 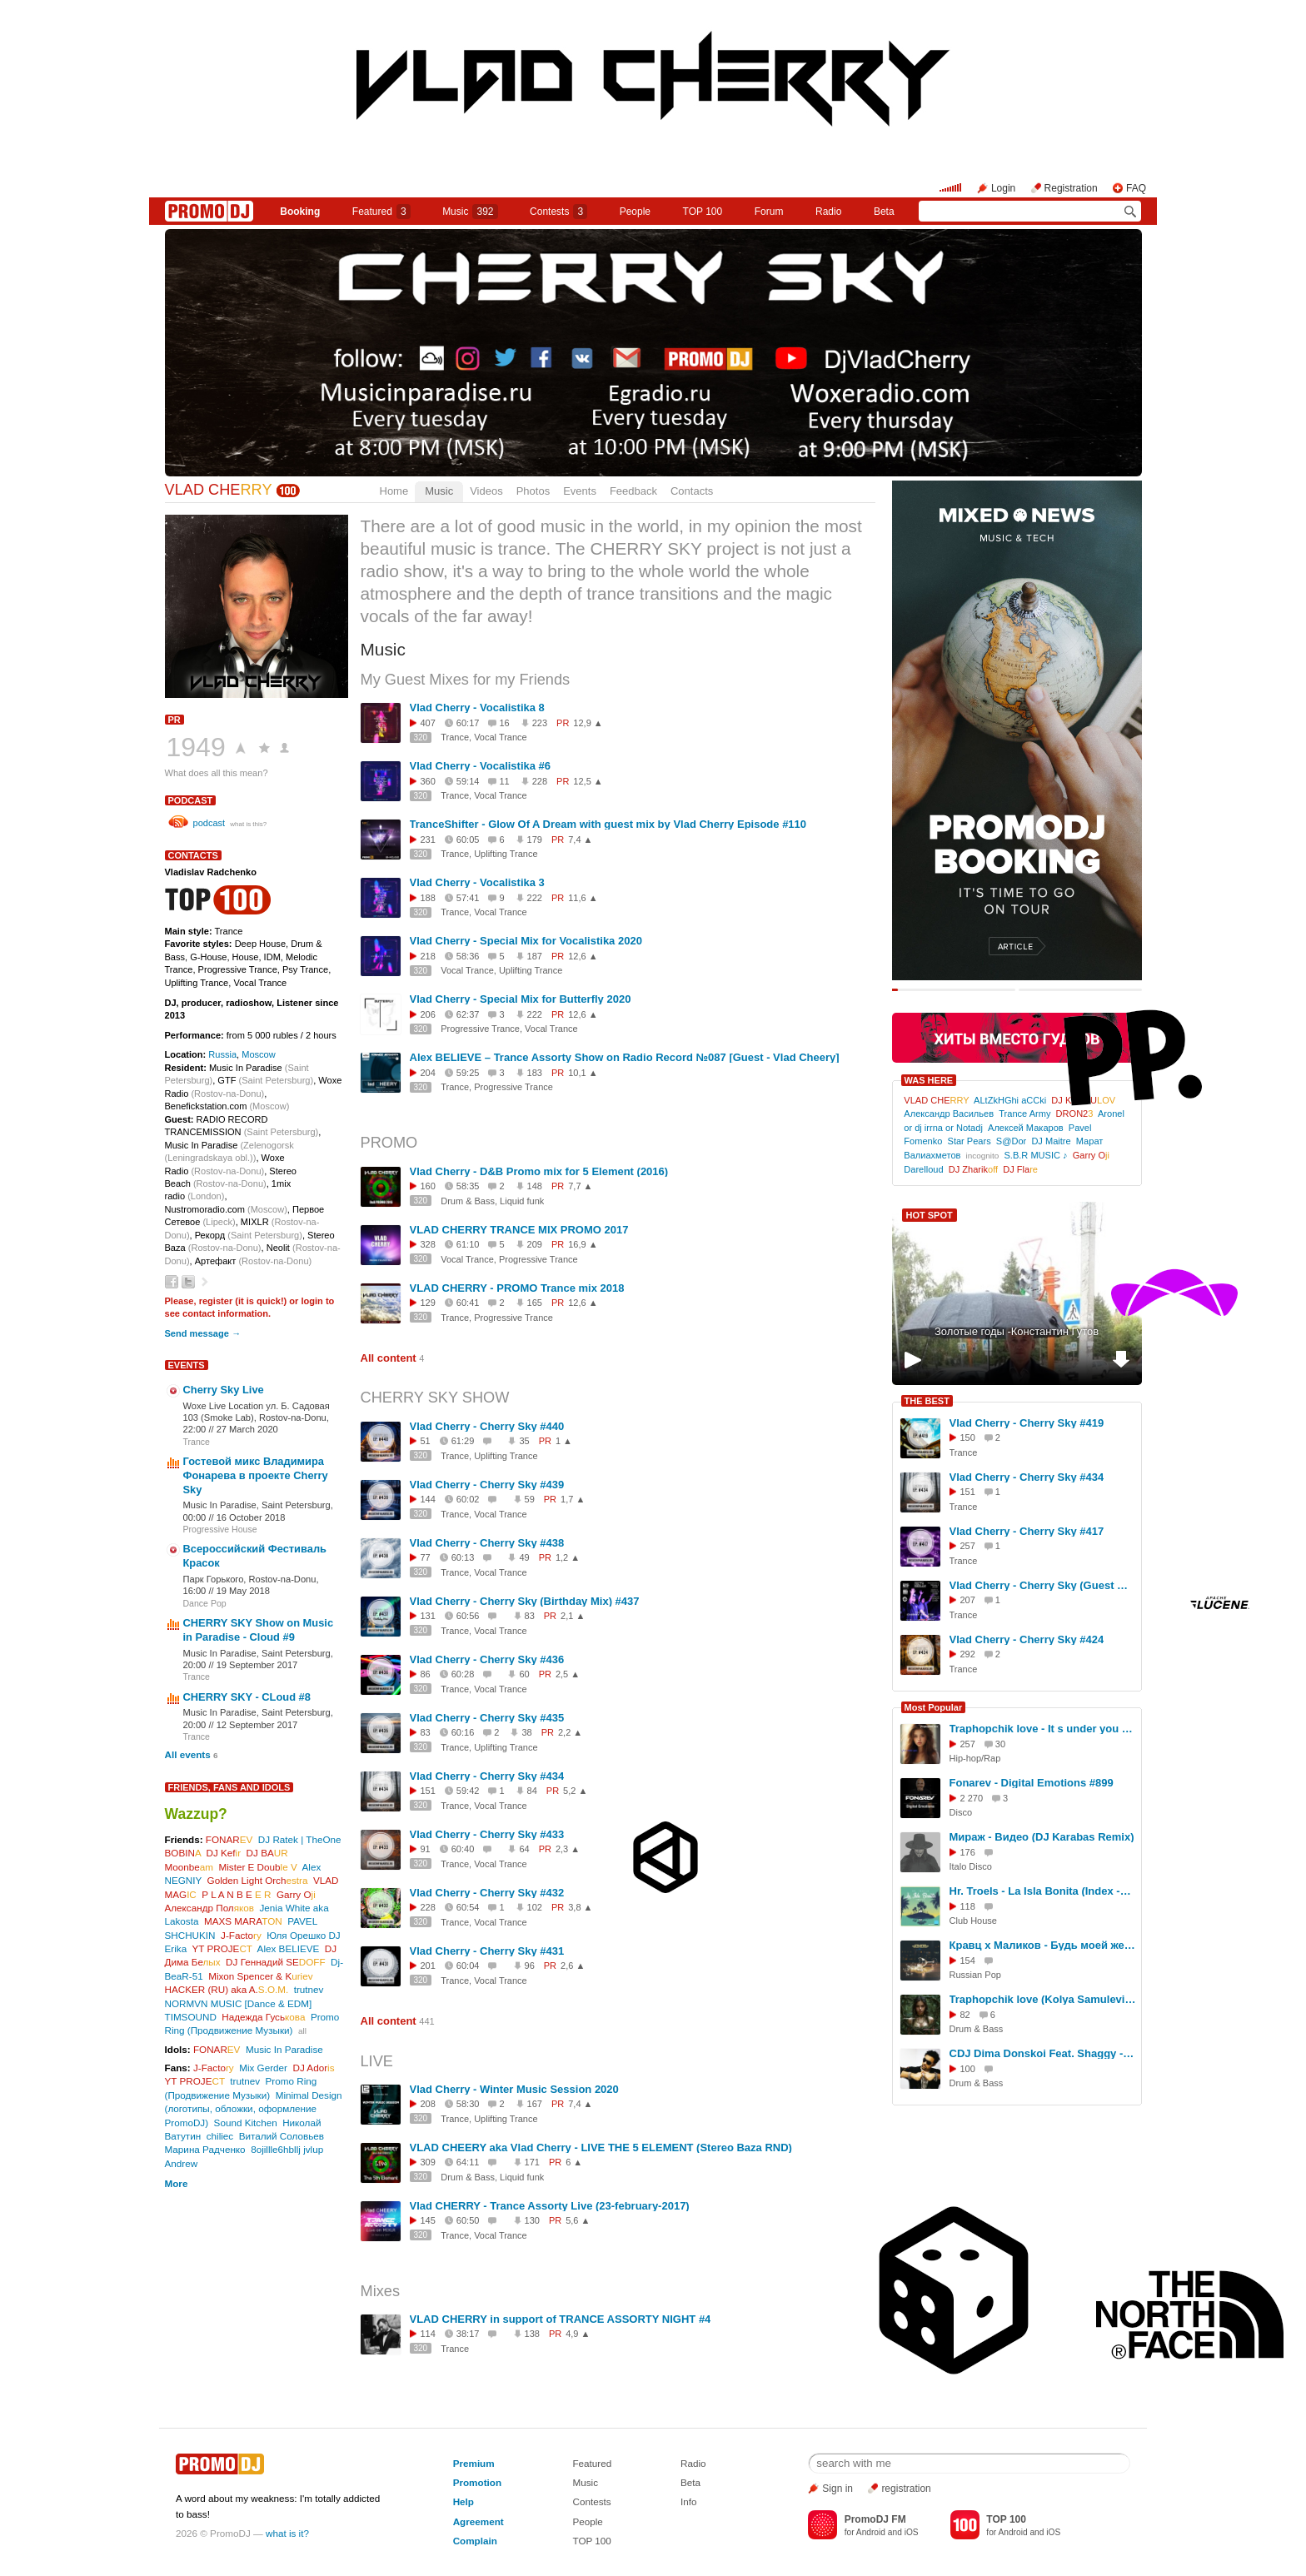 What do you see at coordinates (1189, 2314) in the screenshot?
I see `The North Face brand logo` at bounding box center [1189, 2314].